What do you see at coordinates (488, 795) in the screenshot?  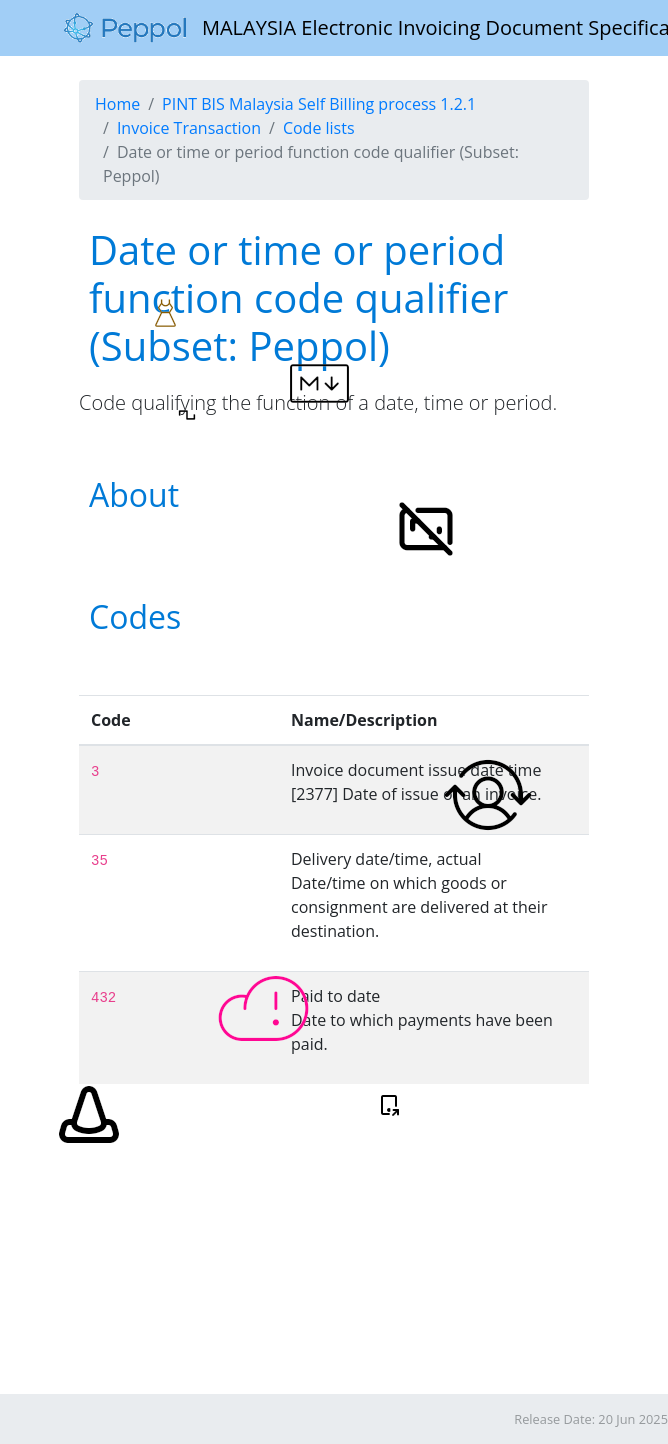 I see `switch between user accounts` at bounding box center [488, 795].